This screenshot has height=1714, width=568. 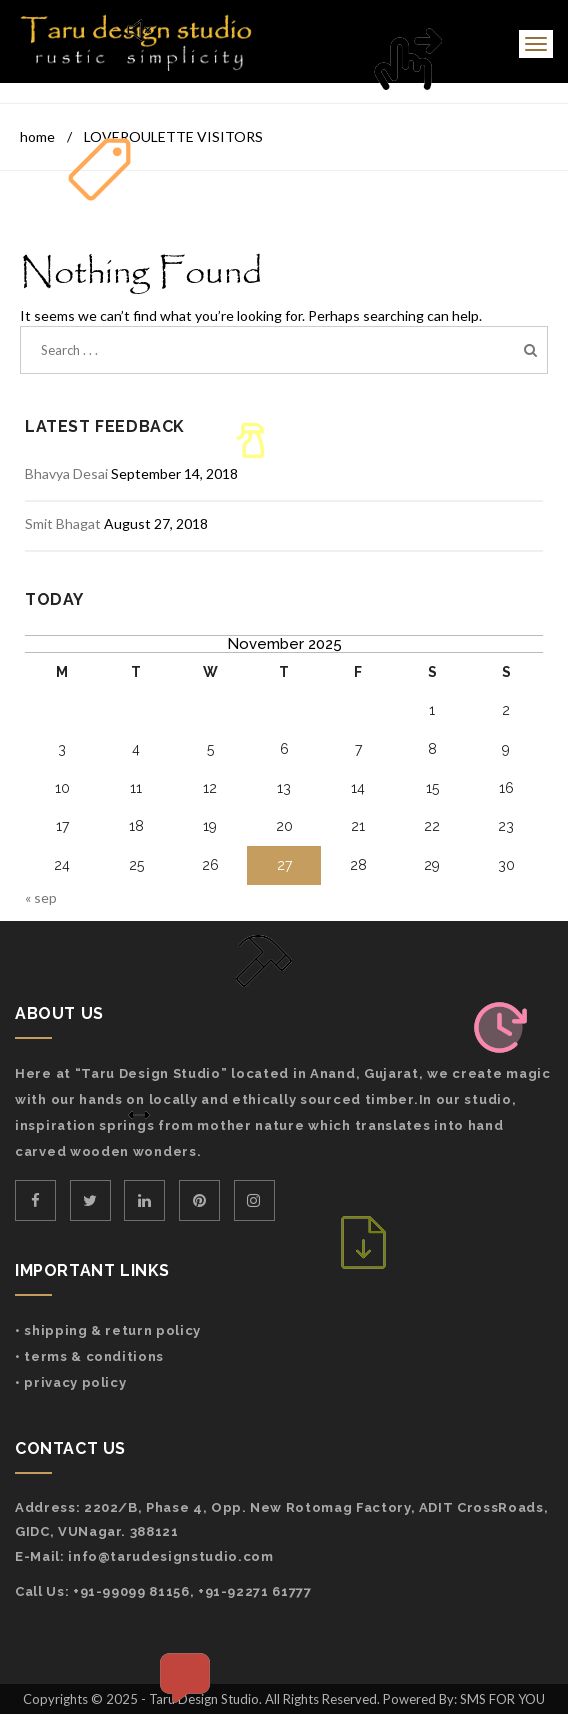 What do you see at coordinates (185, 1675) in the screenshot?
I see `open messaging or chat` at bounding box center [185, 1675].